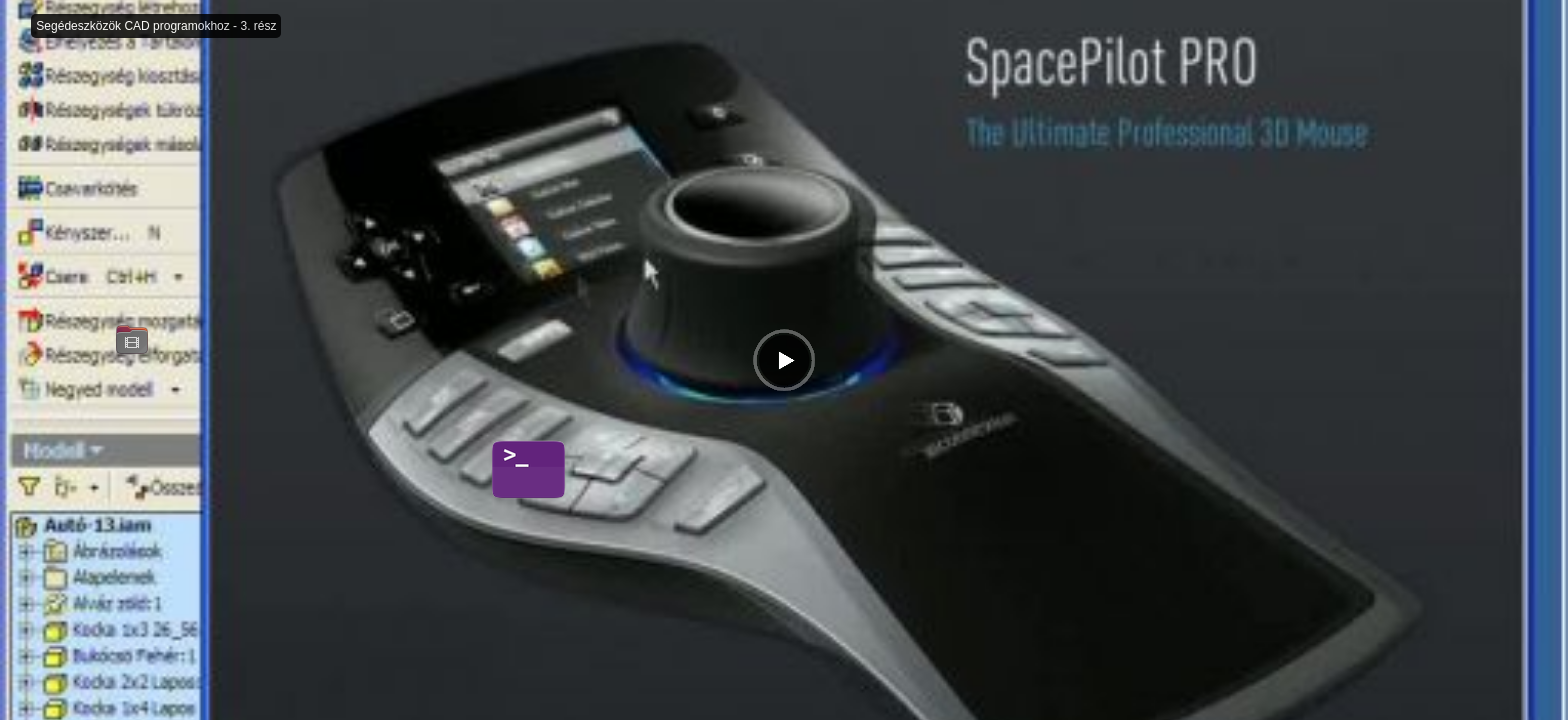  I want to click on open terminal with root/administrator privileges, so click(528, 469).